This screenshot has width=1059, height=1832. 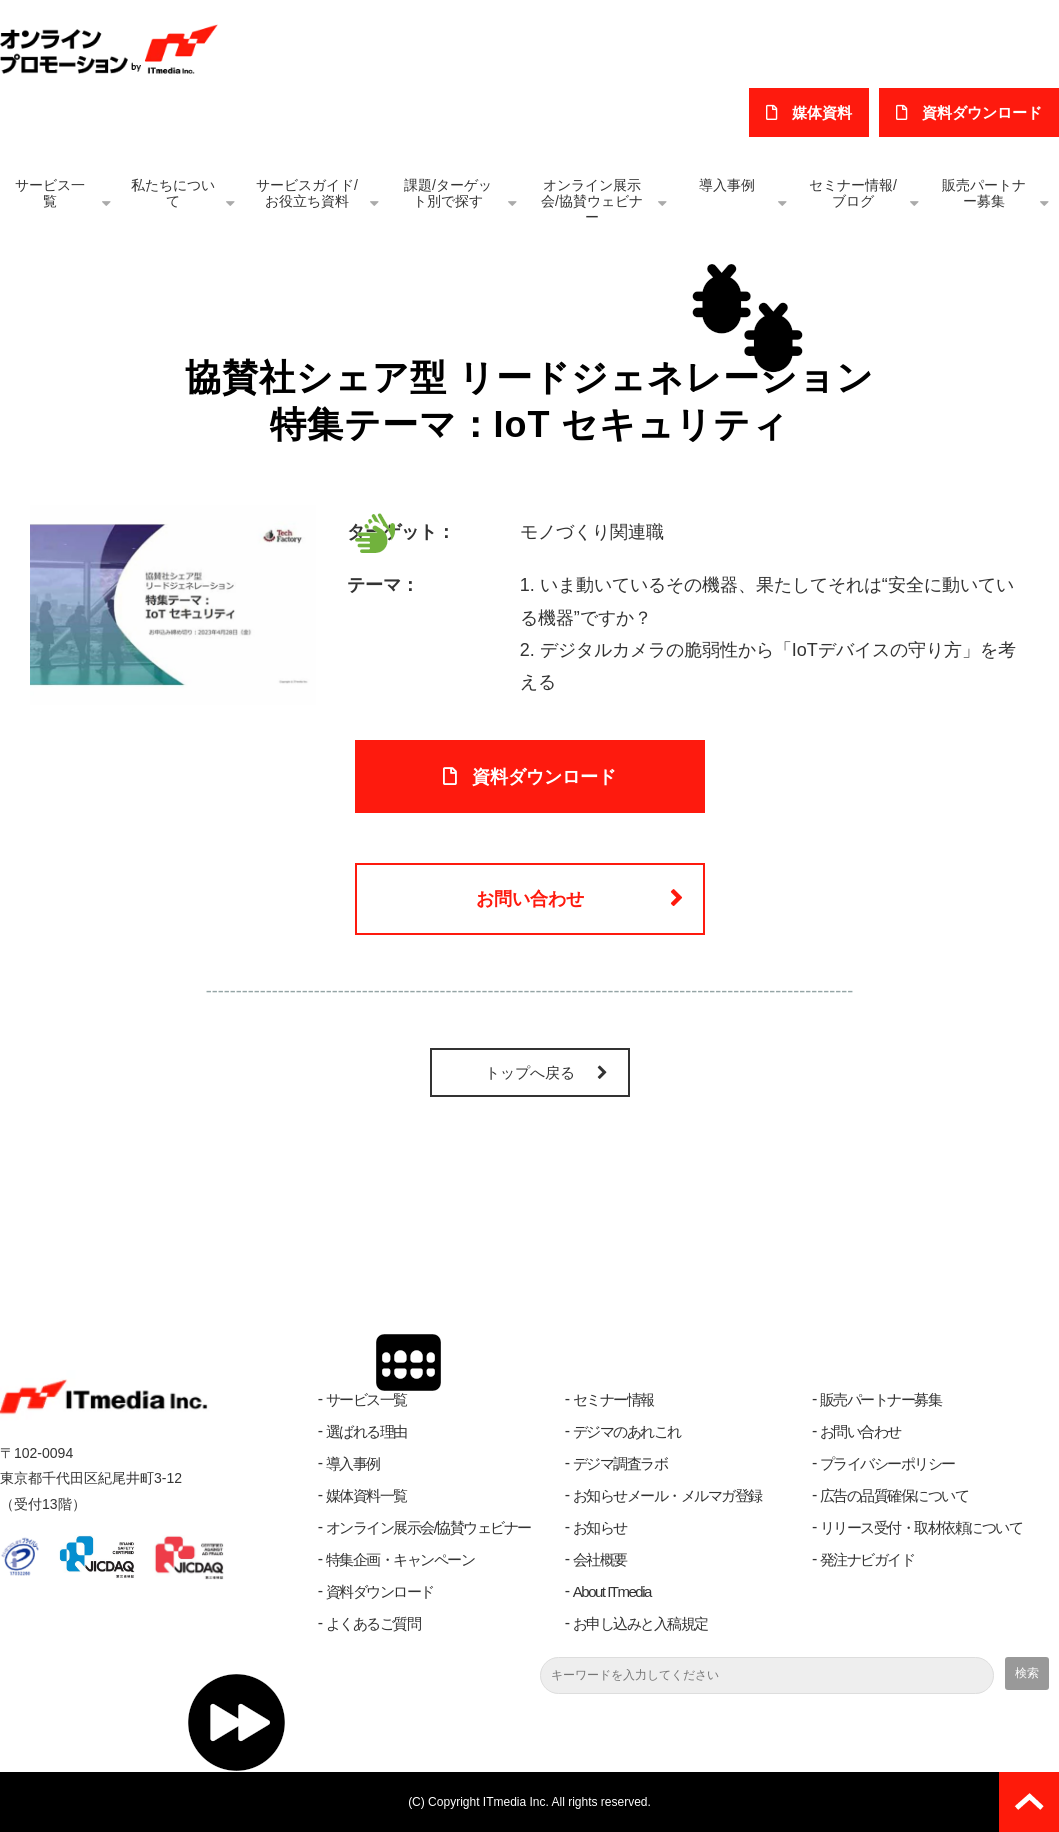 What do you see at coordinates (375, 533) in the screenshot?
I see `access sign language interpretation options` at bounding box center [375, 533].